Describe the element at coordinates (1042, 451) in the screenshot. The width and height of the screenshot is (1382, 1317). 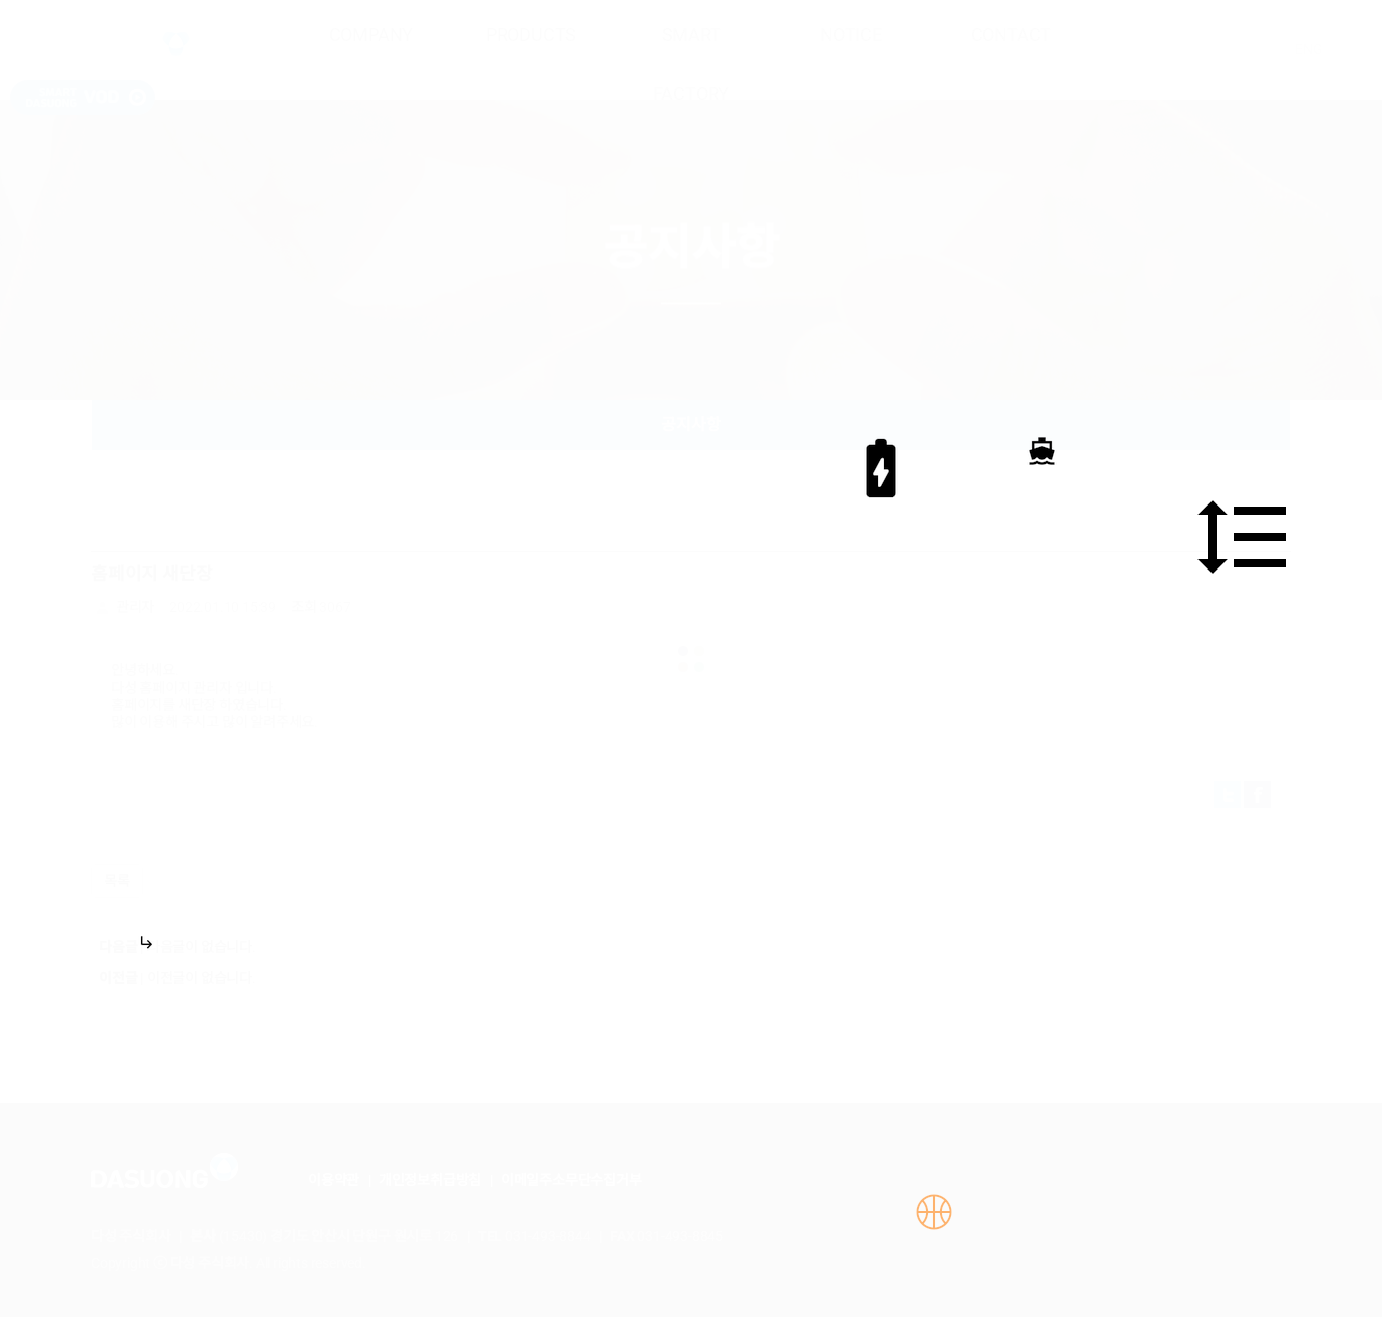
I see `get directions by ferry or boat` at that location.